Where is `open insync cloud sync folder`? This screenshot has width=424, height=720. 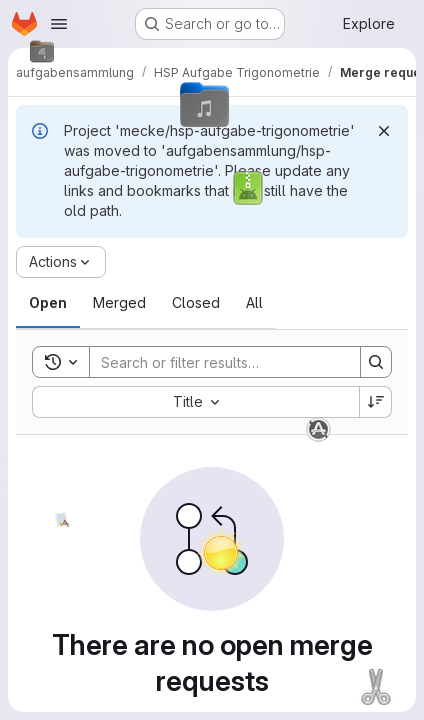 open insync cloud sync folder is located at coordinates (42, 51).